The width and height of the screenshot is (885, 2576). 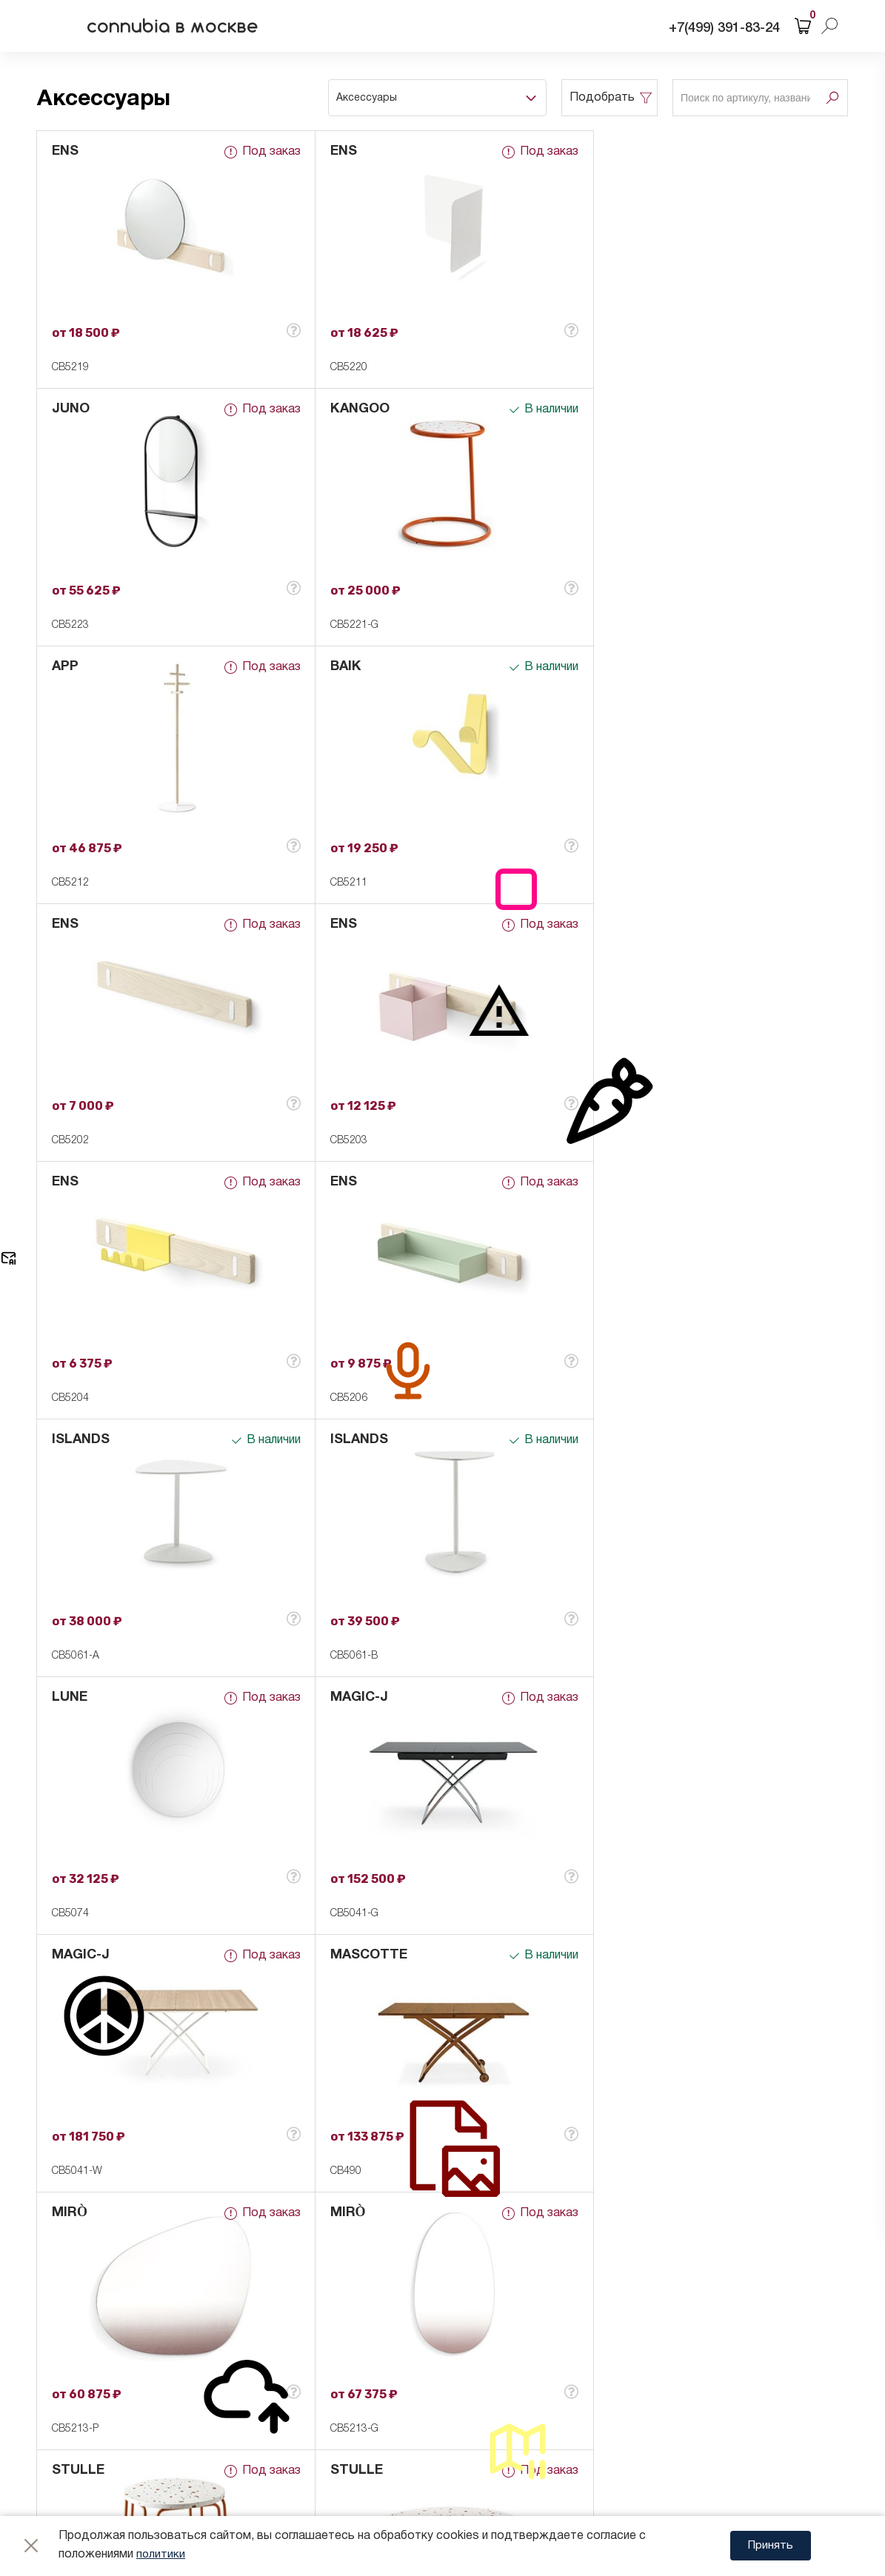 I want to click on open a media file, so click(x=448, y=2145).